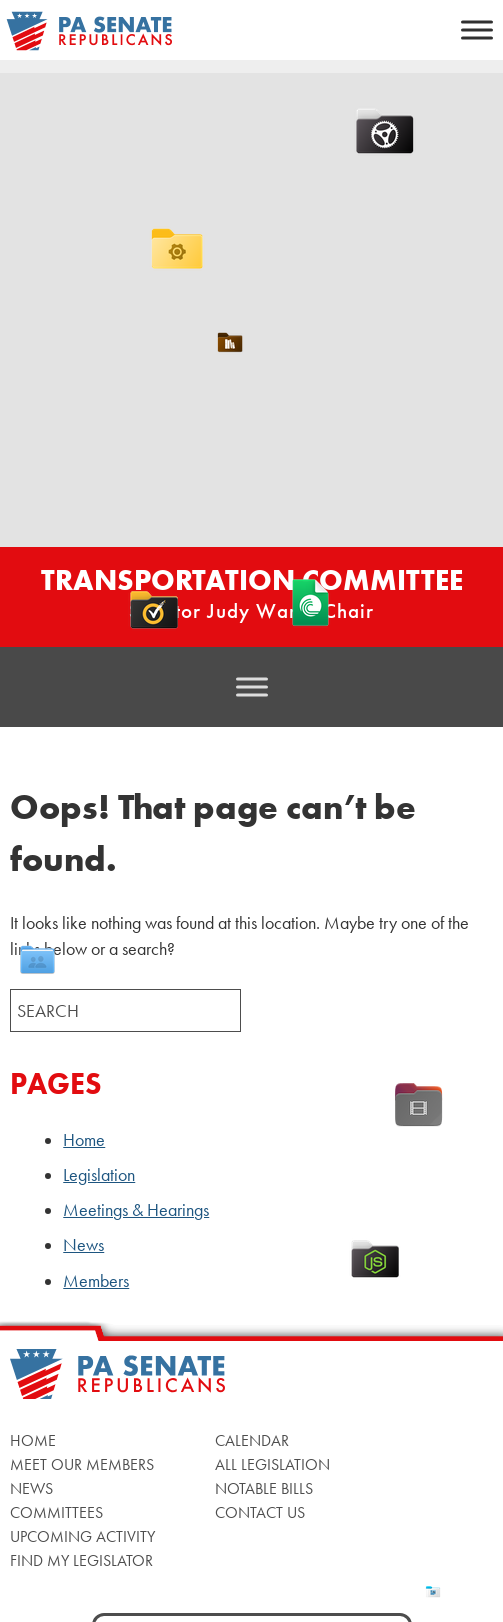  I want to click on open actix web framework project folder, so click(384, 132).